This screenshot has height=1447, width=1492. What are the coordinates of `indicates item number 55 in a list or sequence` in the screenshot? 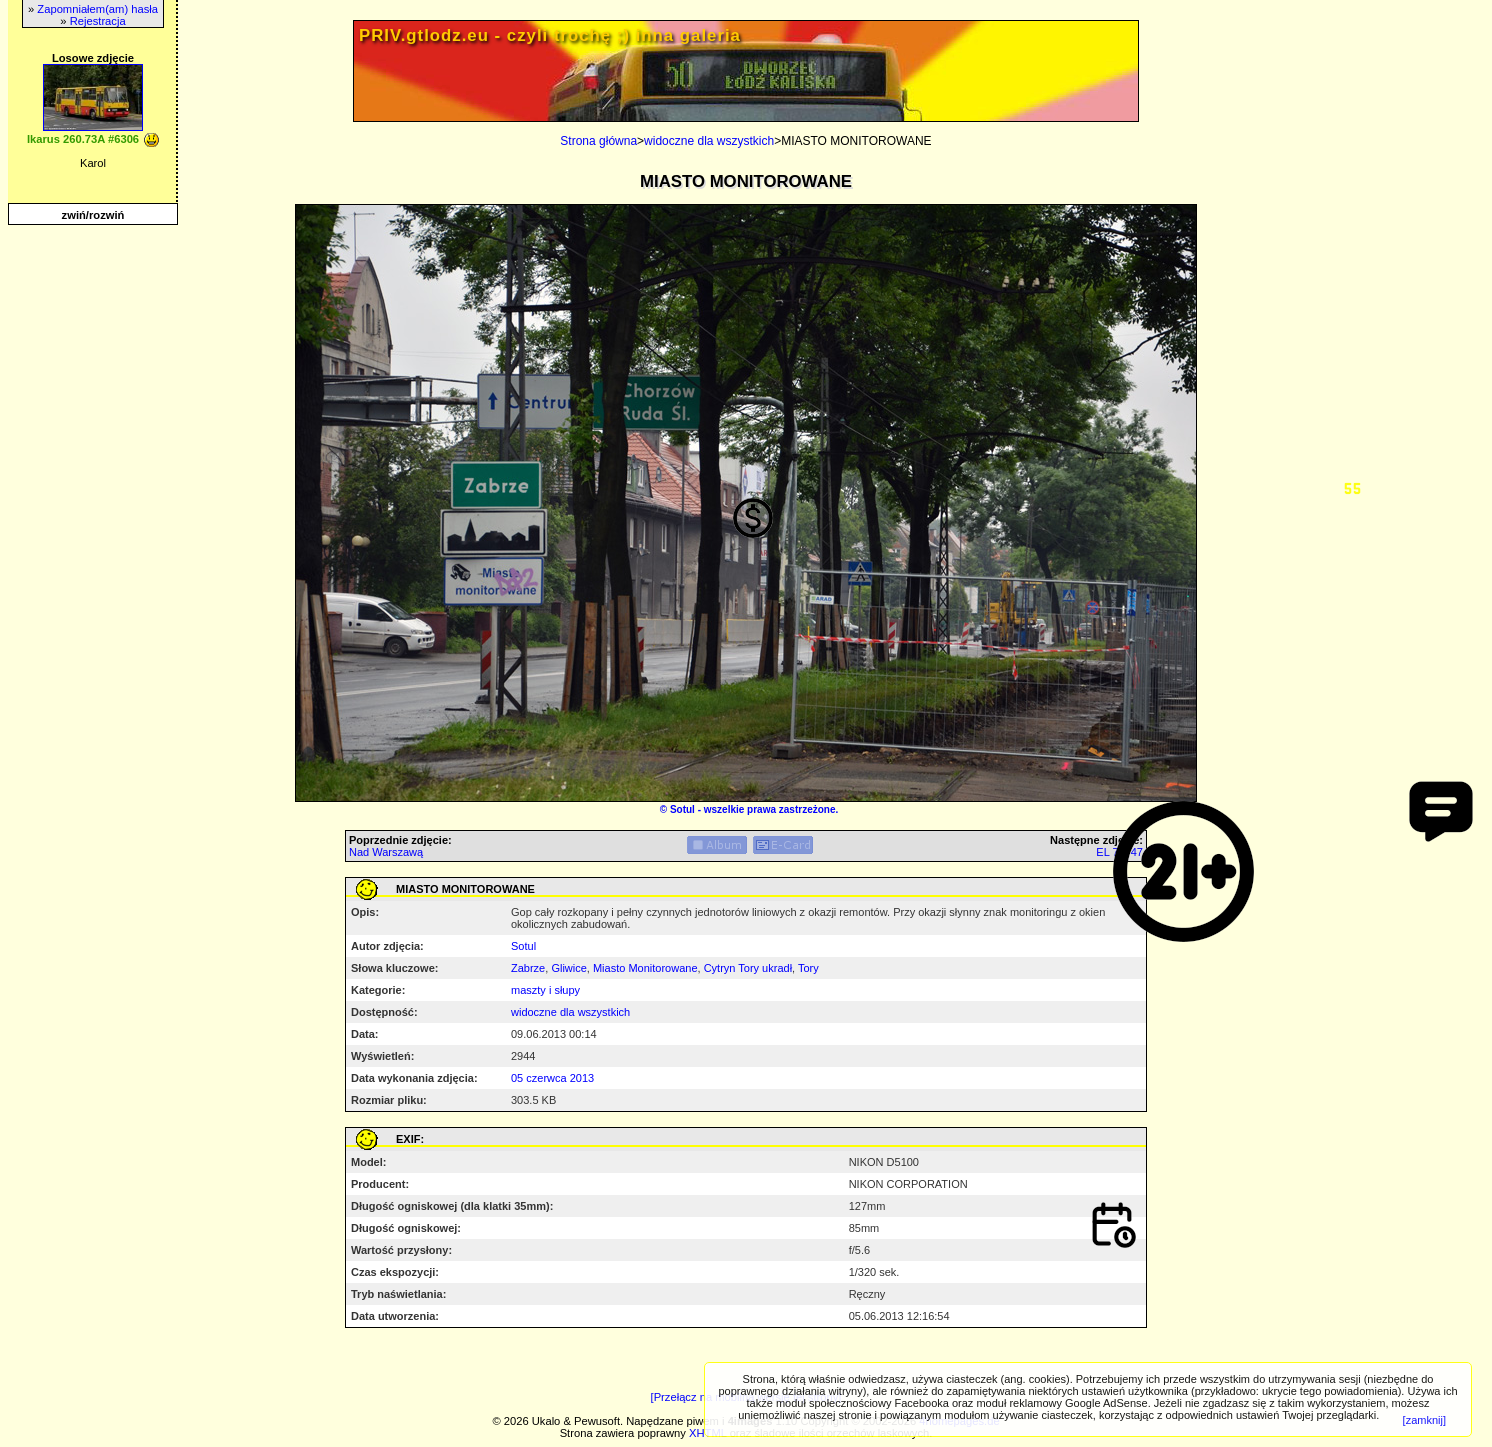 It's located at (1352, 488).